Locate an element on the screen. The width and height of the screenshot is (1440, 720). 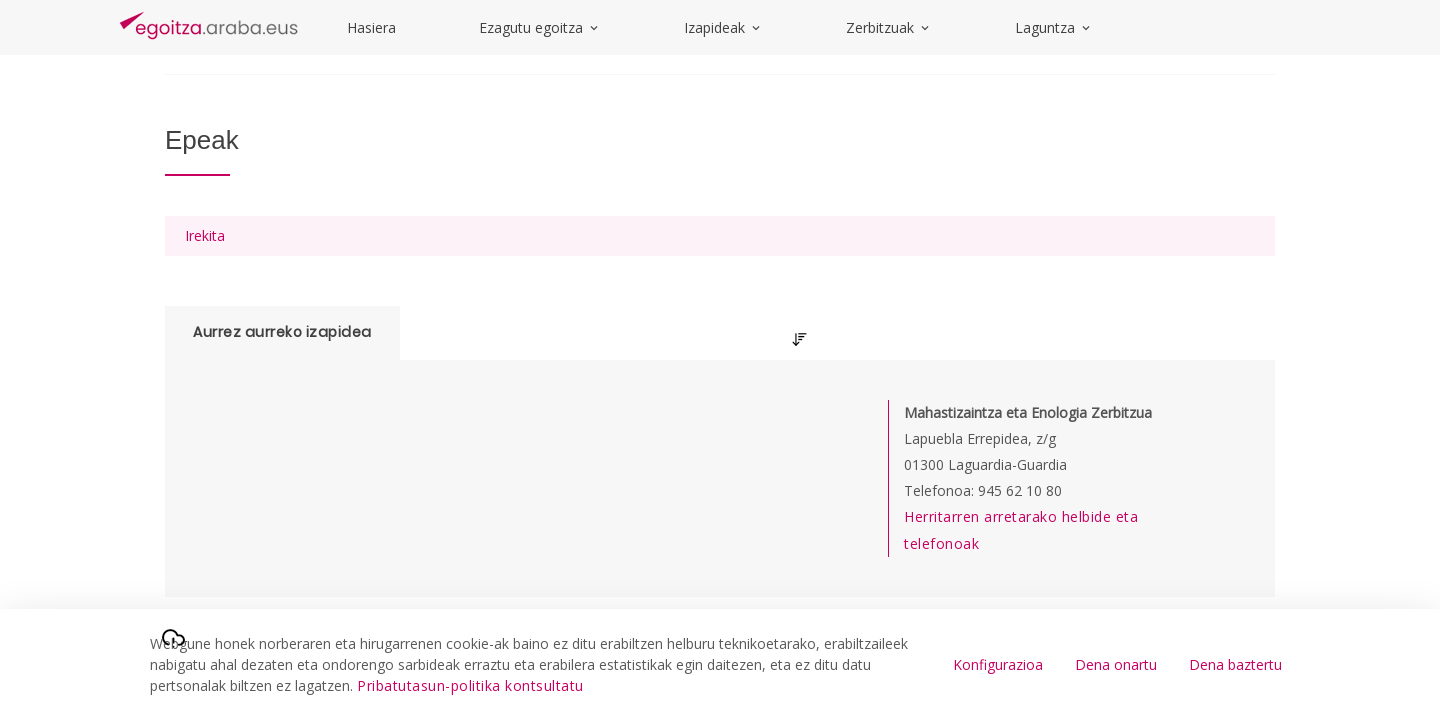
cloud service warning or error is located at coordinates (173, 638).